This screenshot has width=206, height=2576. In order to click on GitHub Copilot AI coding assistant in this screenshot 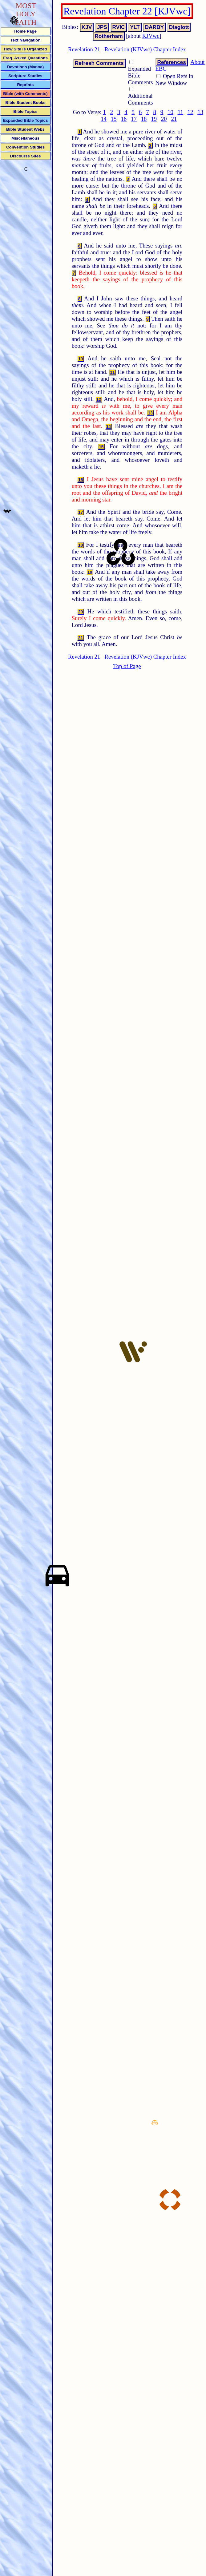, I will do `click(155, 2122)`.